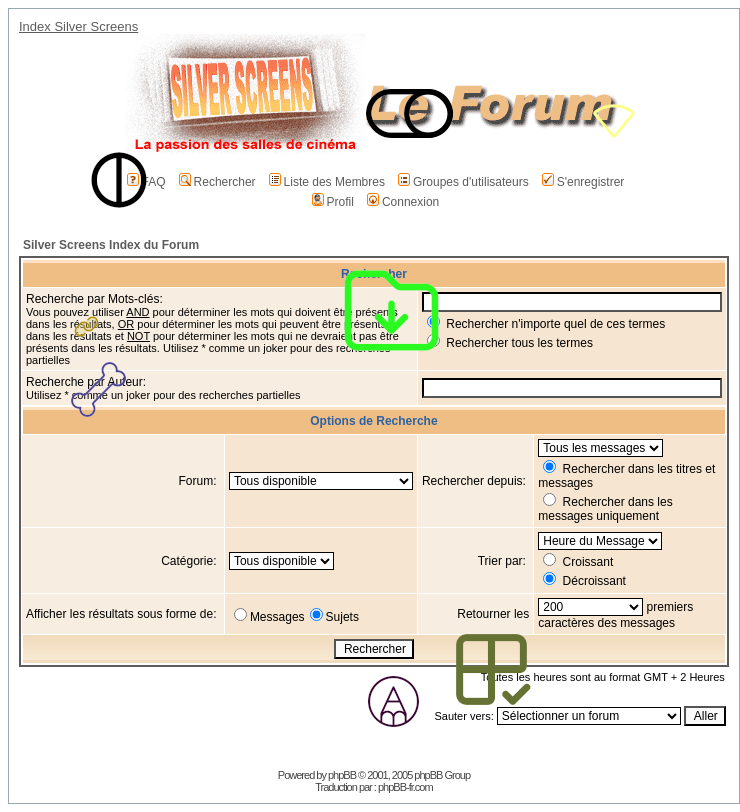 The image size is (740, 812). Describe the element at coordinates (393, 701) in the screenshot. I see `edit or modify content` at that location.